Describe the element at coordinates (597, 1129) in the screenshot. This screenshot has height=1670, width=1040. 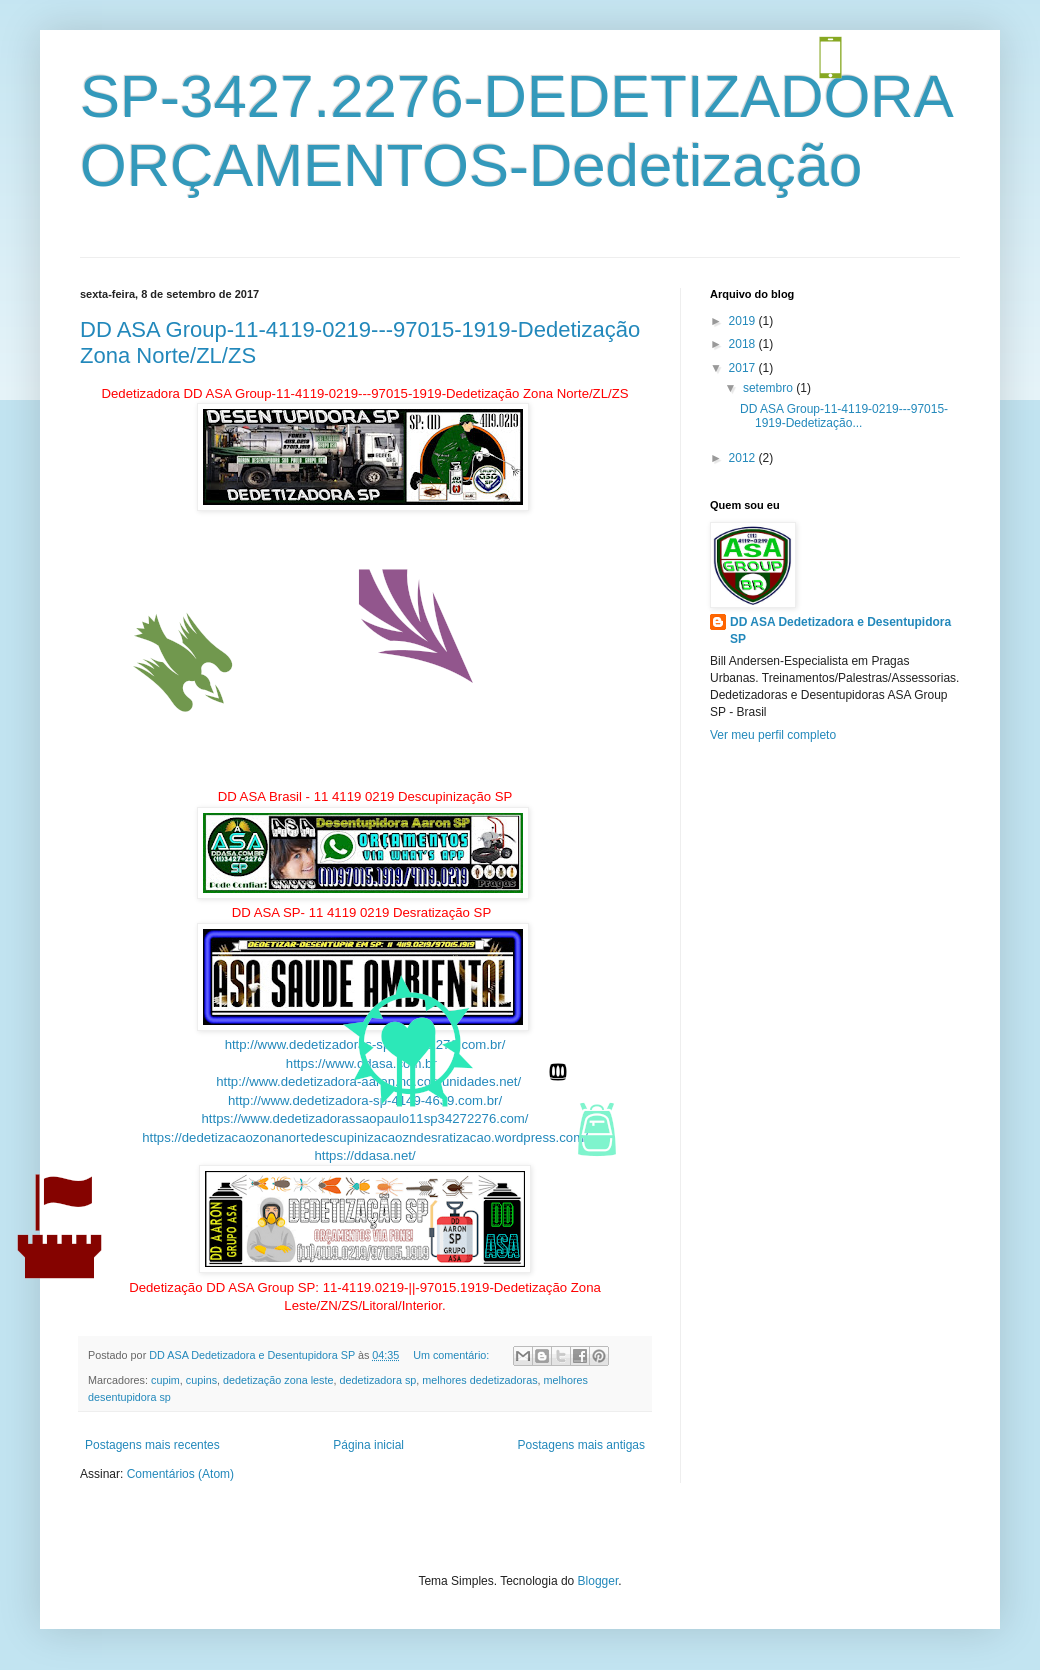
I see `access school or education features` at that location.